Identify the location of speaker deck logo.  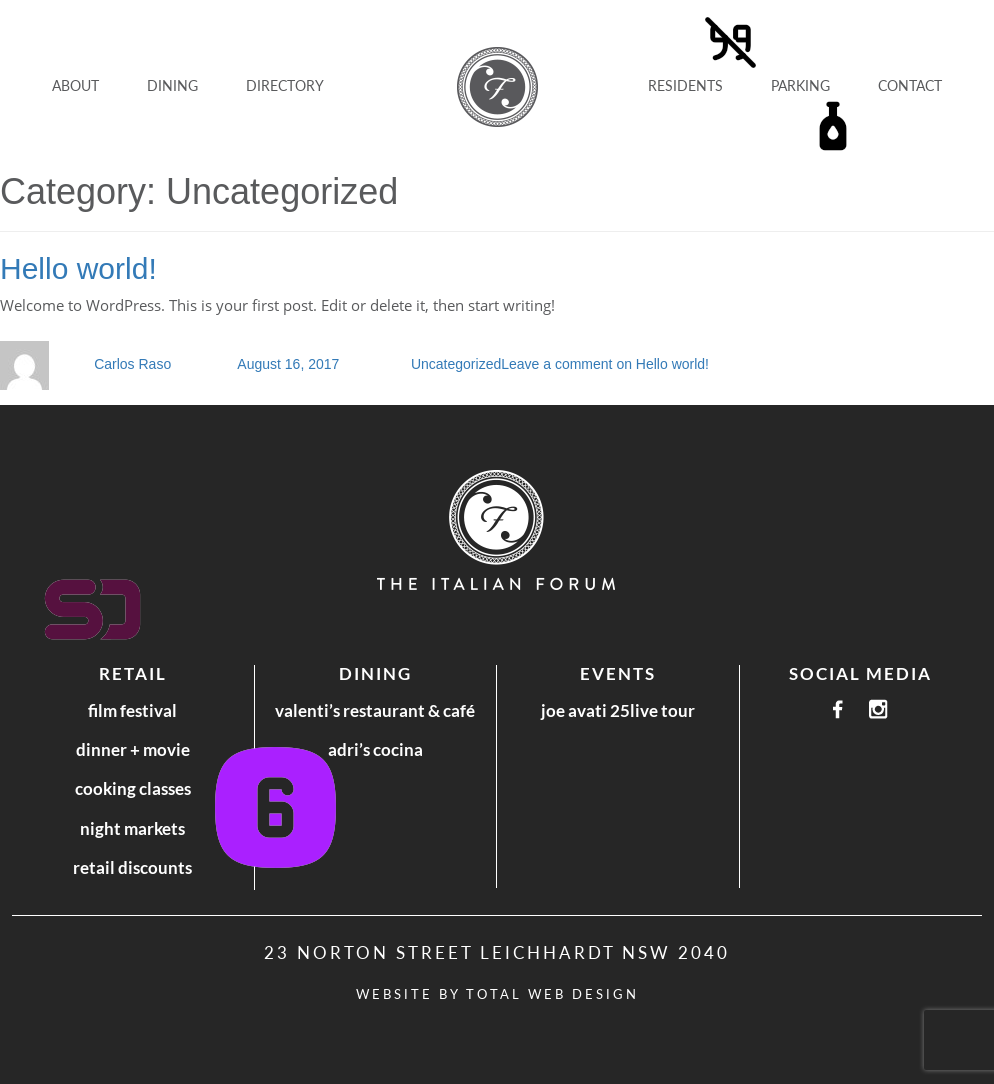
(92, 609).